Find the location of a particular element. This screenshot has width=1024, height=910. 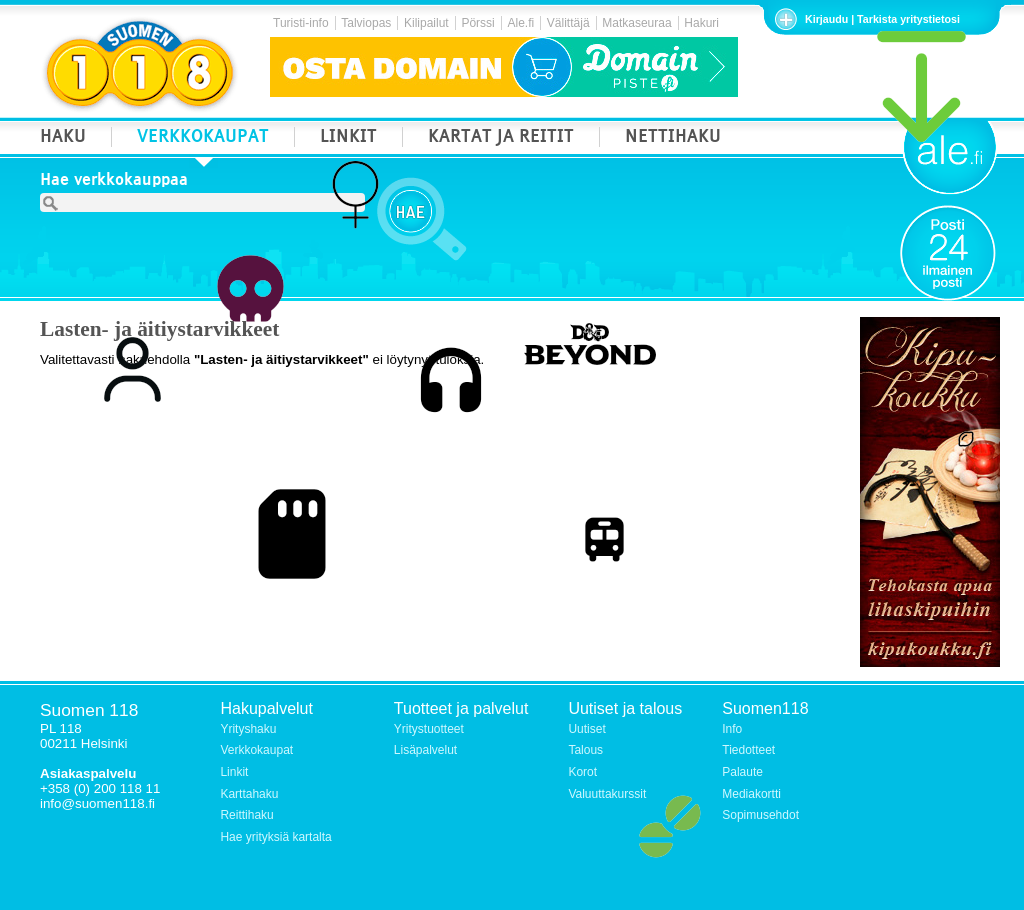

indicates fresh or organic content is located at coordinates (966, 439).